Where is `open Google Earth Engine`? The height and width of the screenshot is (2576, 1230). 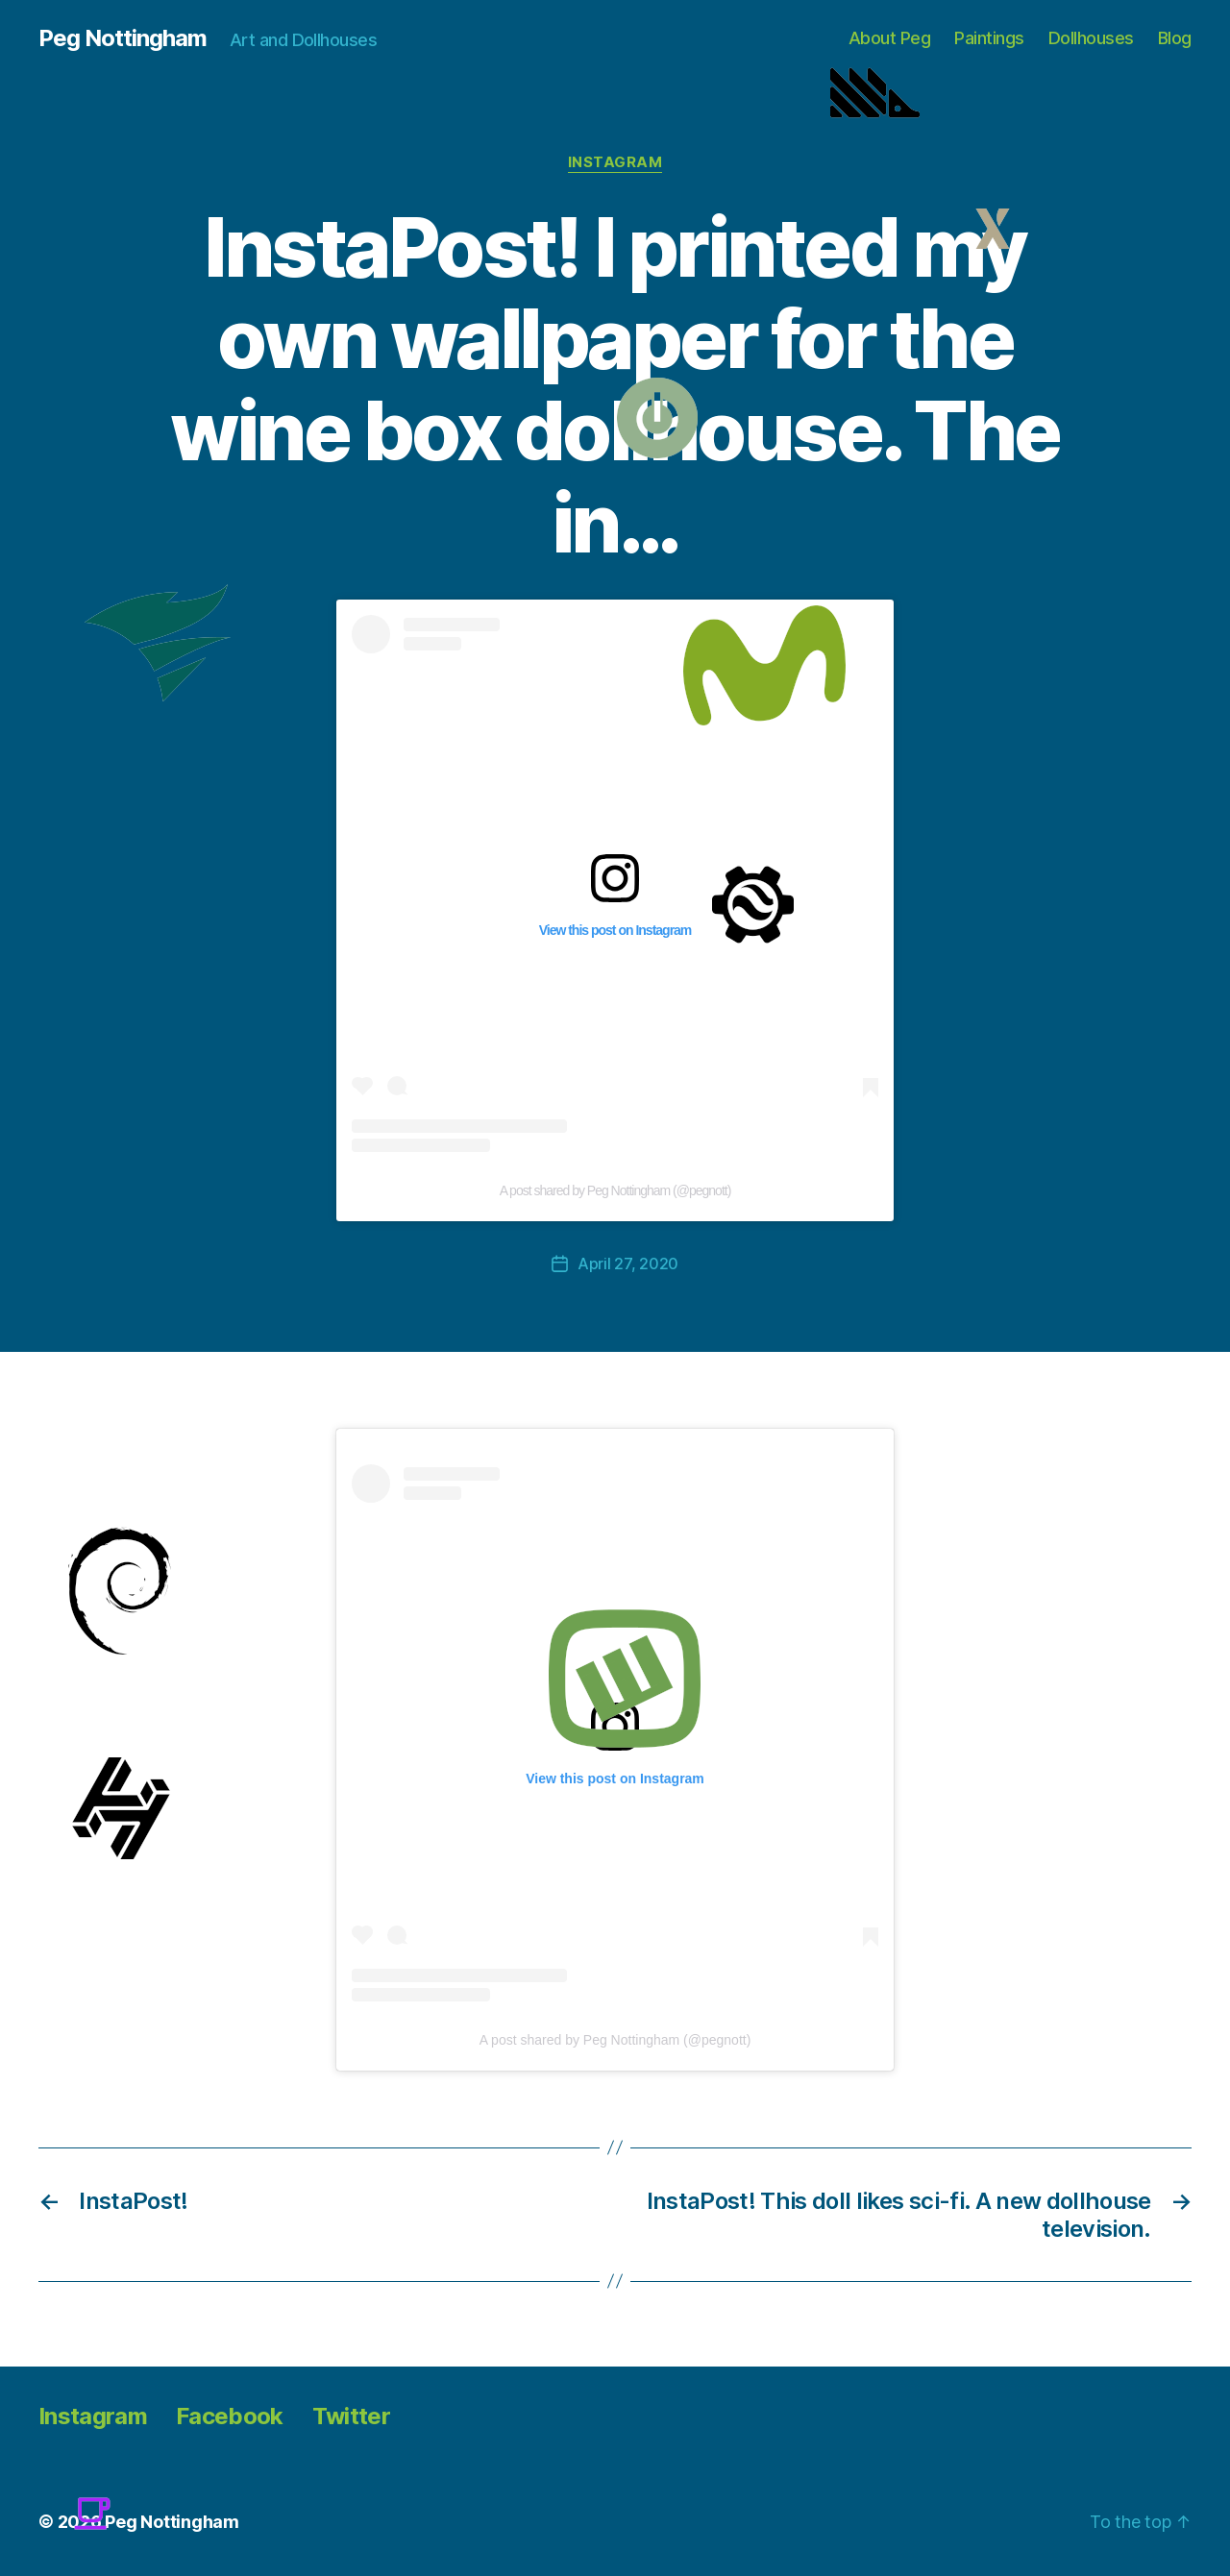
open Google Earth Engine is located at coordinates (752, 904).